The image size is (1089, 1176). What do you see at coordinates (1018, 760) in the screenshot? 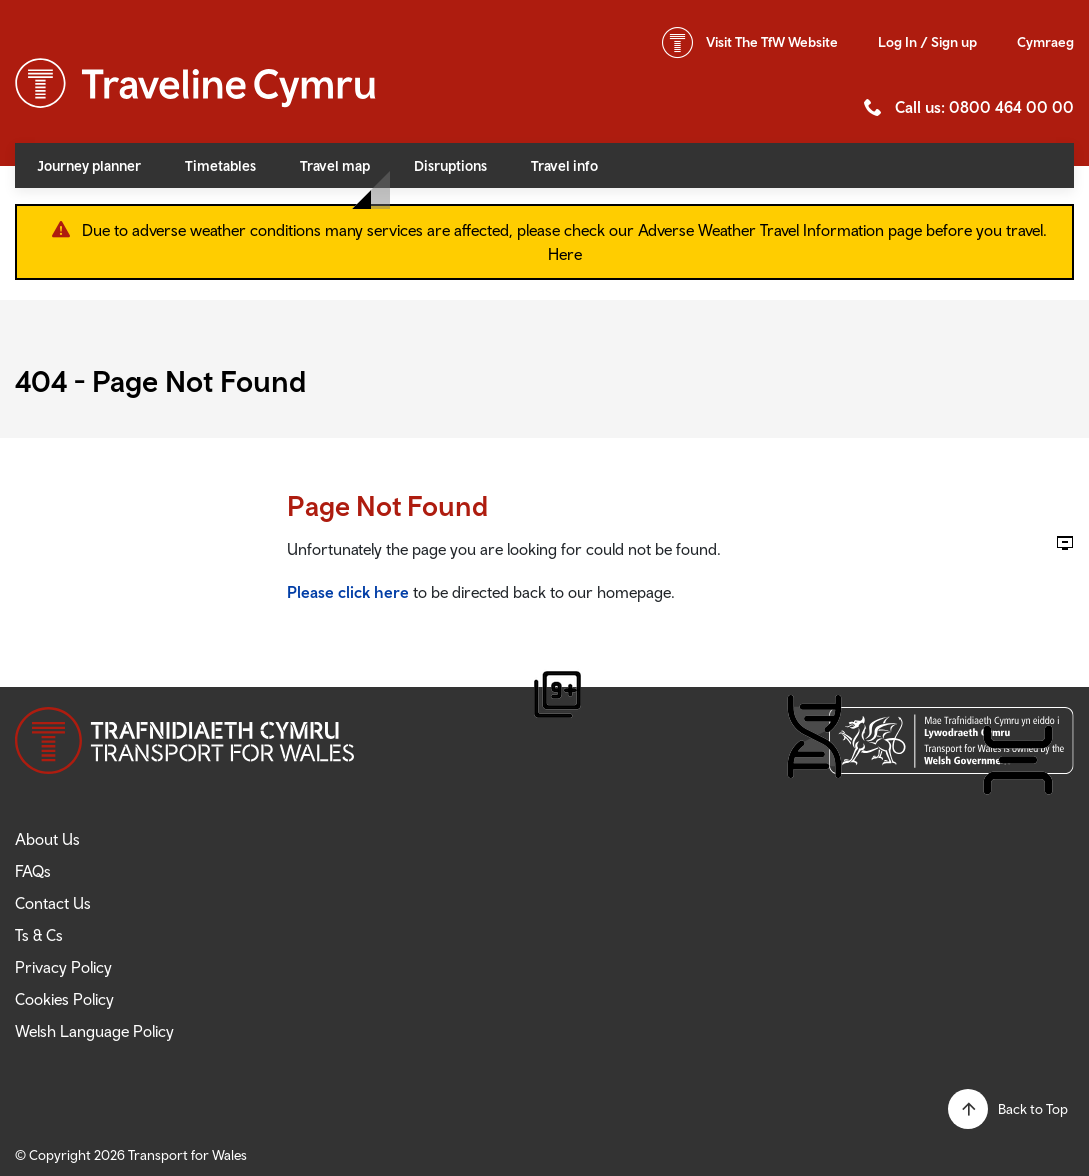
I see `adjust vertical spacing between elements` at bounding box center [1018, 760].